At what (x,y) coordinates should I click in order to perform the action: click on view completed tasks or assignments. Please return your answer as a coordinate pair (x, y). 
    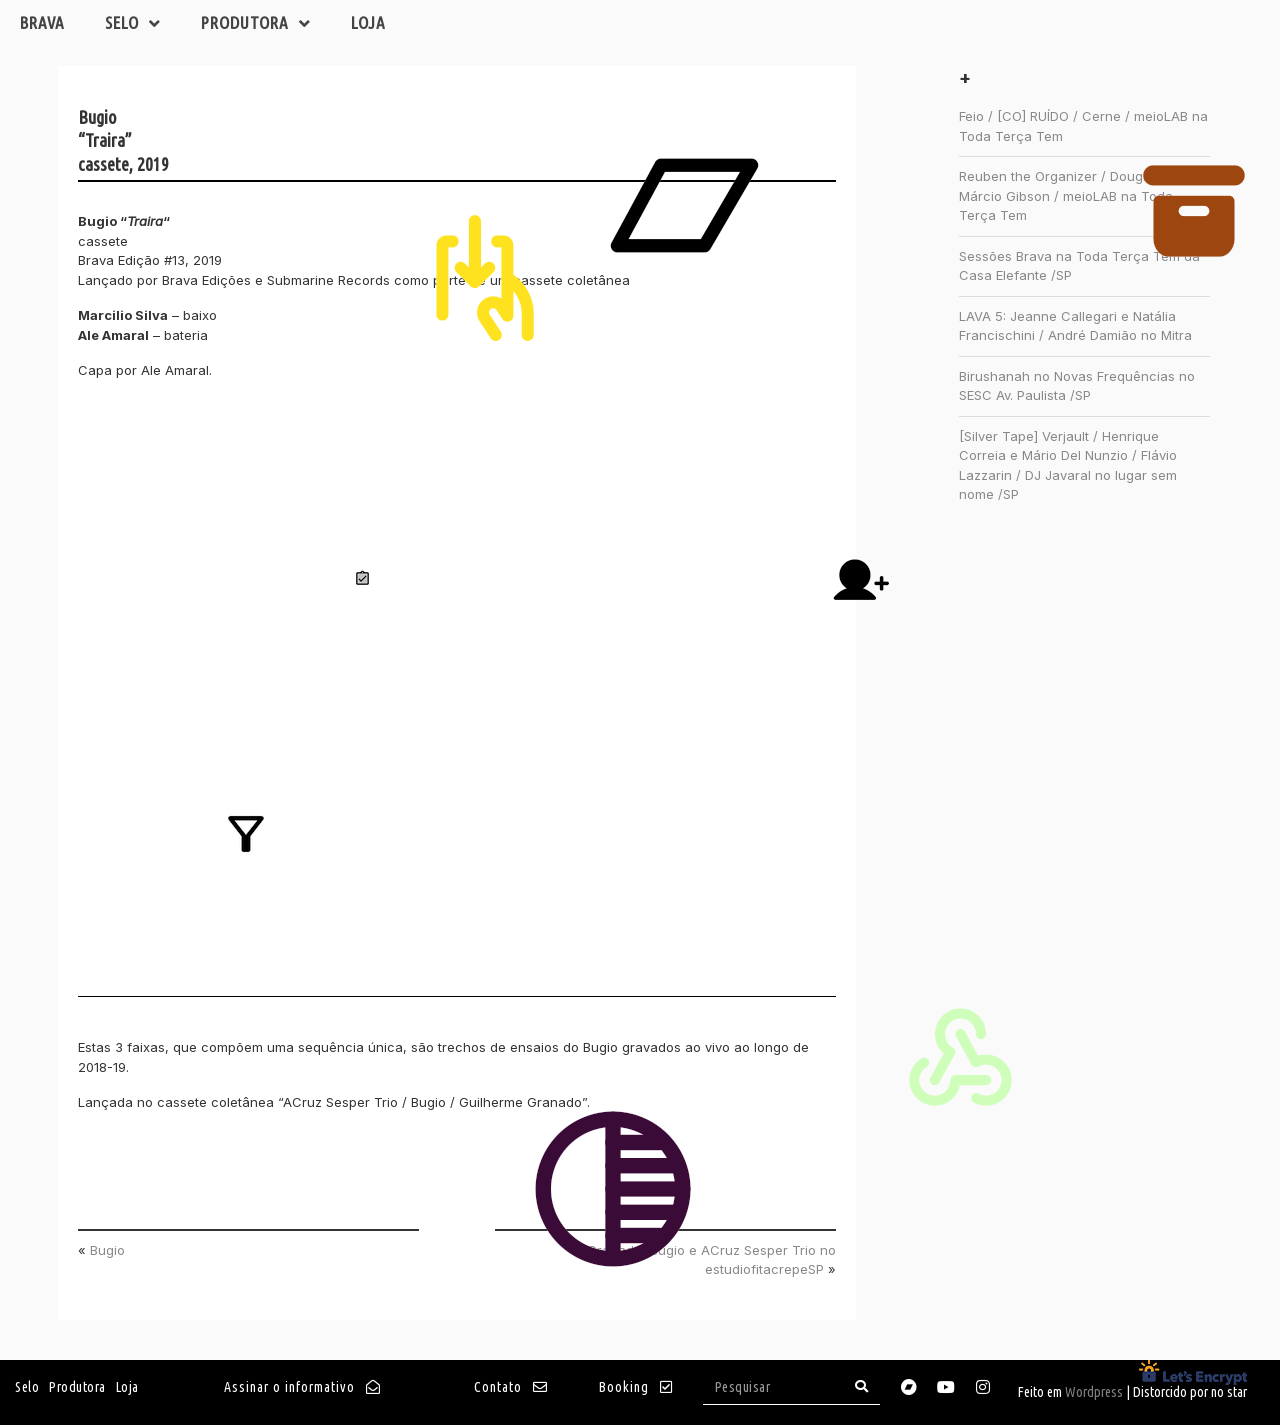
    Looking at the image, I should click on (362, 578).